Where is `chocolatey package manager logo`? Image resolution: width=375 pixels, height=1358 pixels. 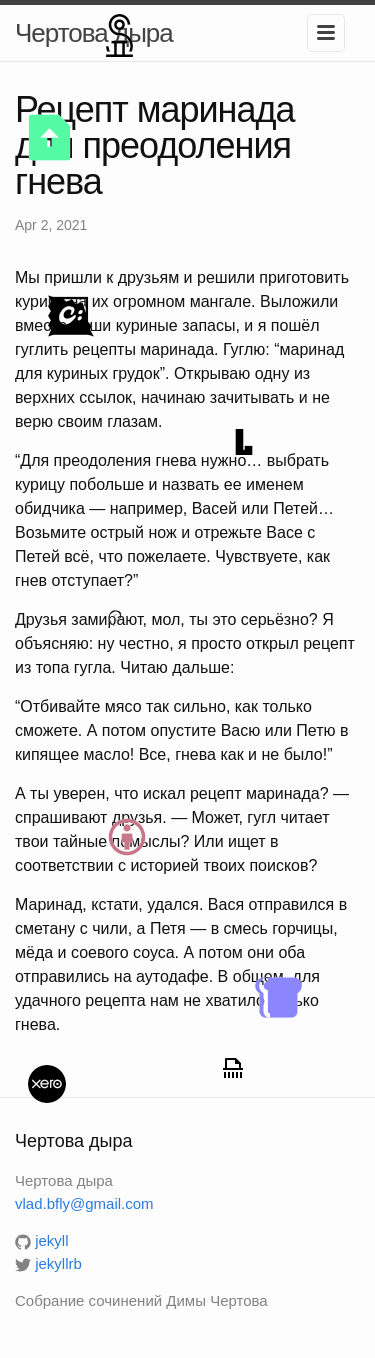 chocolatey package manager logo is located at coordinates (71, 316).